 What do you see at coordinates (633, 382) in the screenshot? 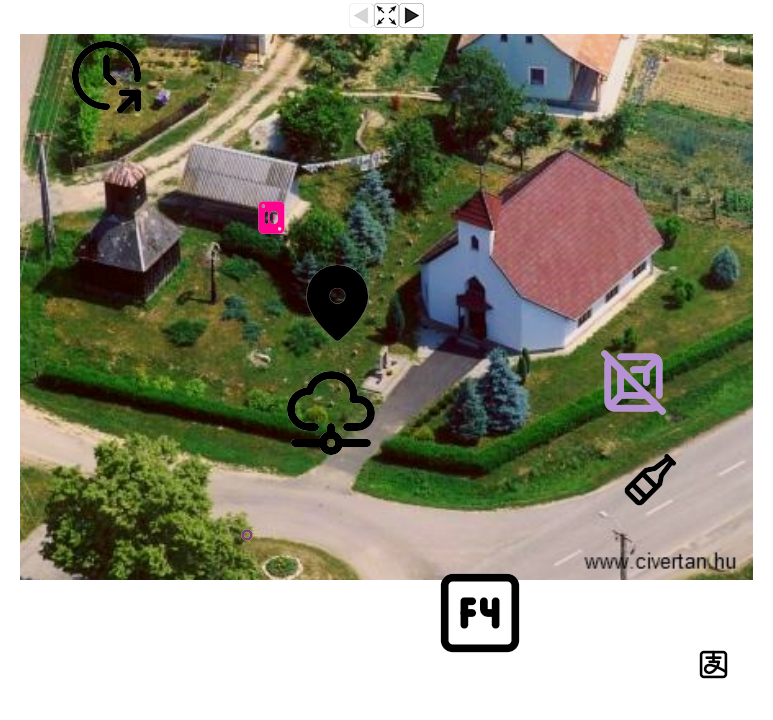
I see `disable box model view` at bounding box center [633, 382].